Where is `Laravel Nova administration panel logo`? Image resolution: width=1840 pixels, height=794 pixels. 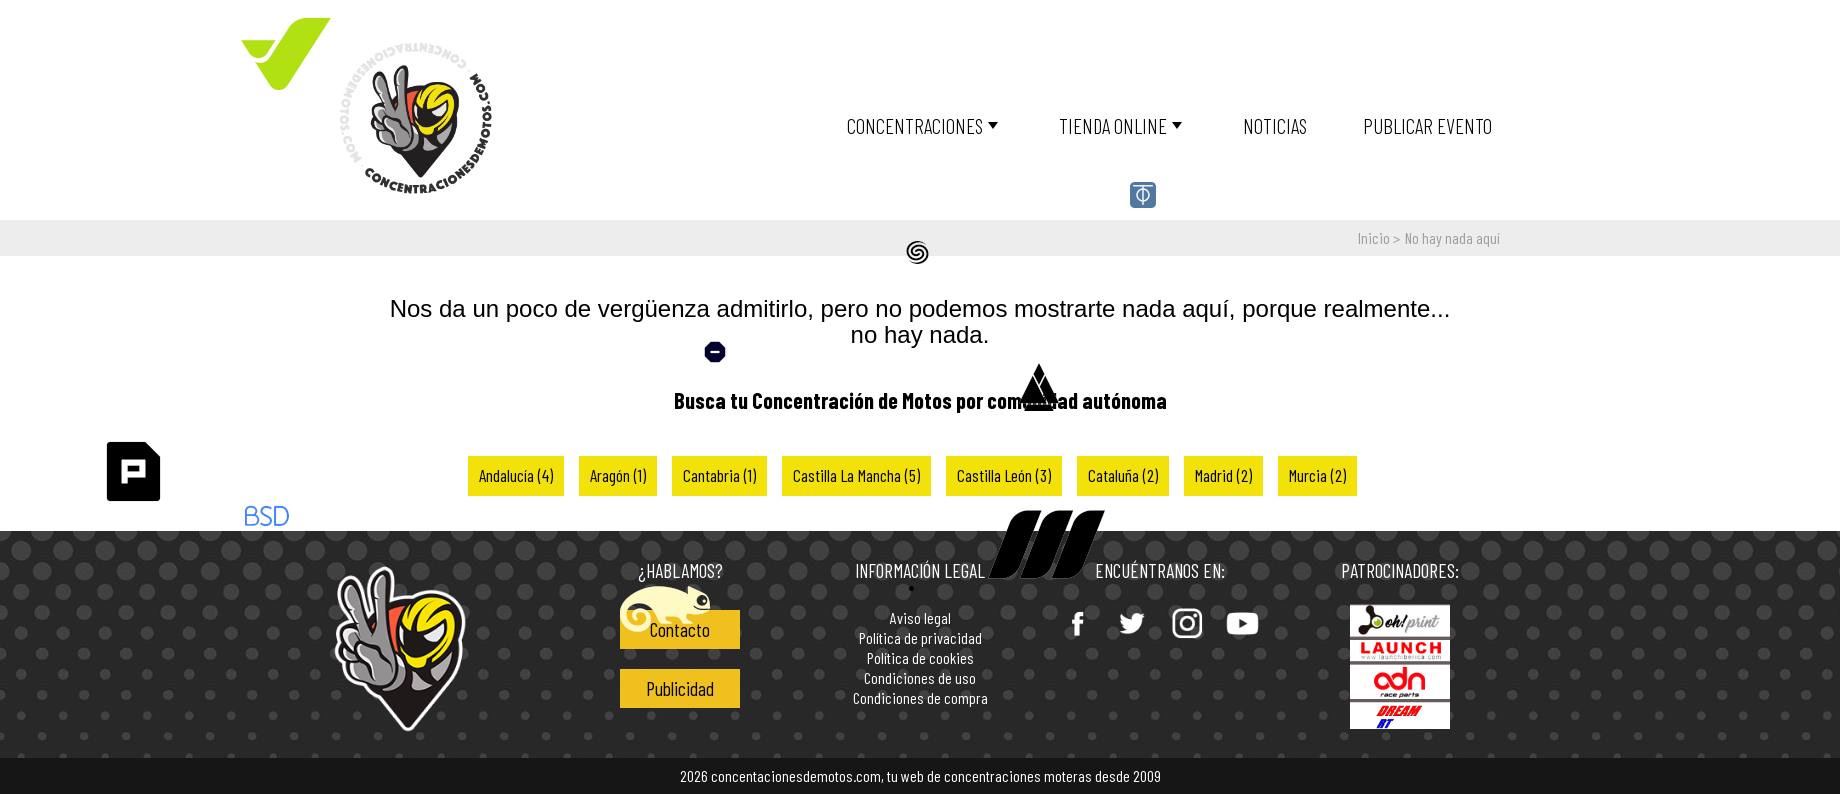
Laravel Nova administration panel logo is located at coordinates (917, 252).